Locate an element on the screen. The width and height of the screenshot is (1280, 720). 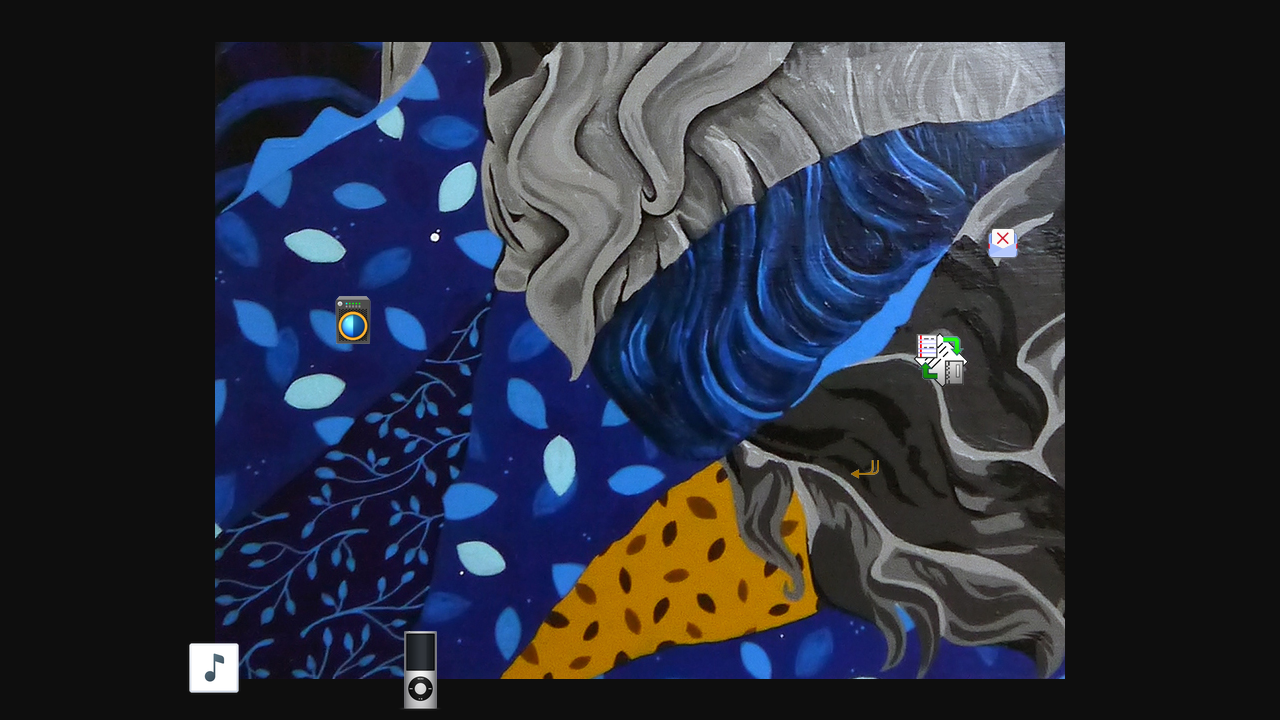
convert between chinese text formats is located at coordinates (941, 360).